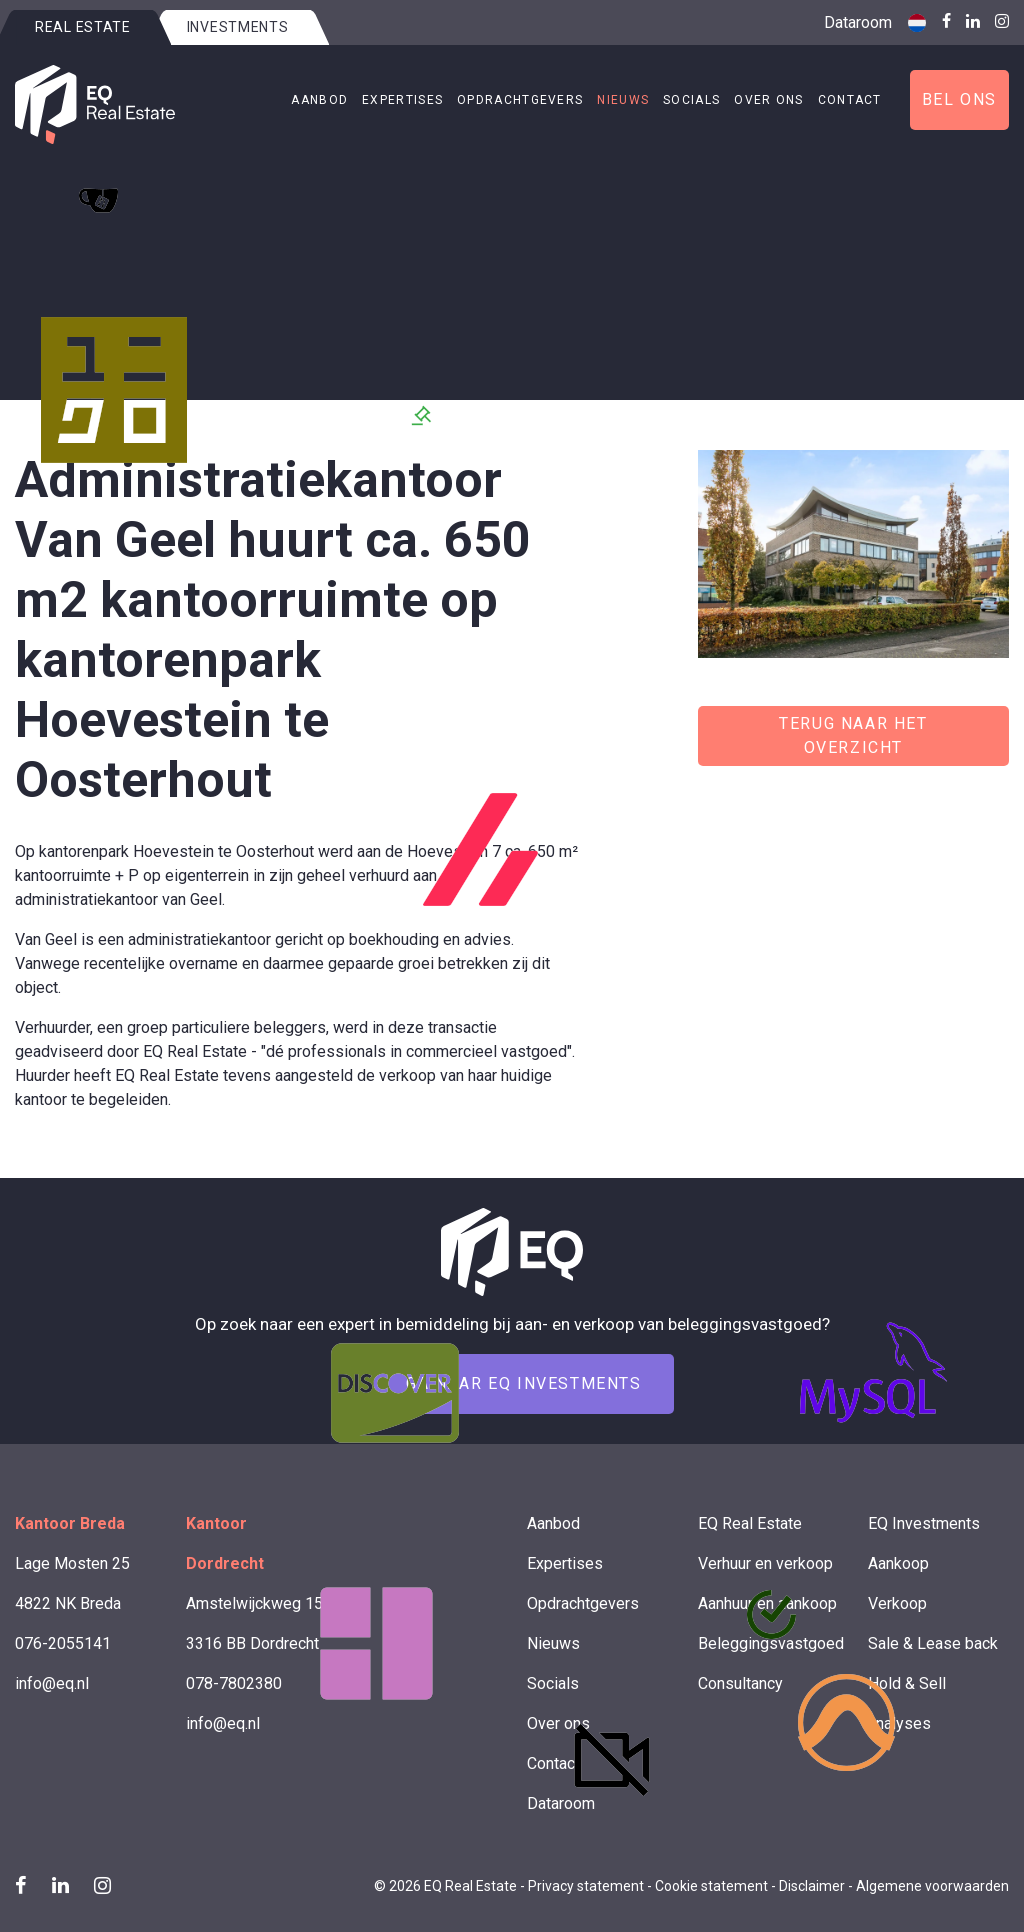 Image resolution: width=1024 pixels, height=1932 pixels. Describe the element at coordinates (114, 390) in the screenshot. I see `visit the UNIQLO Japan website or app` at that location.